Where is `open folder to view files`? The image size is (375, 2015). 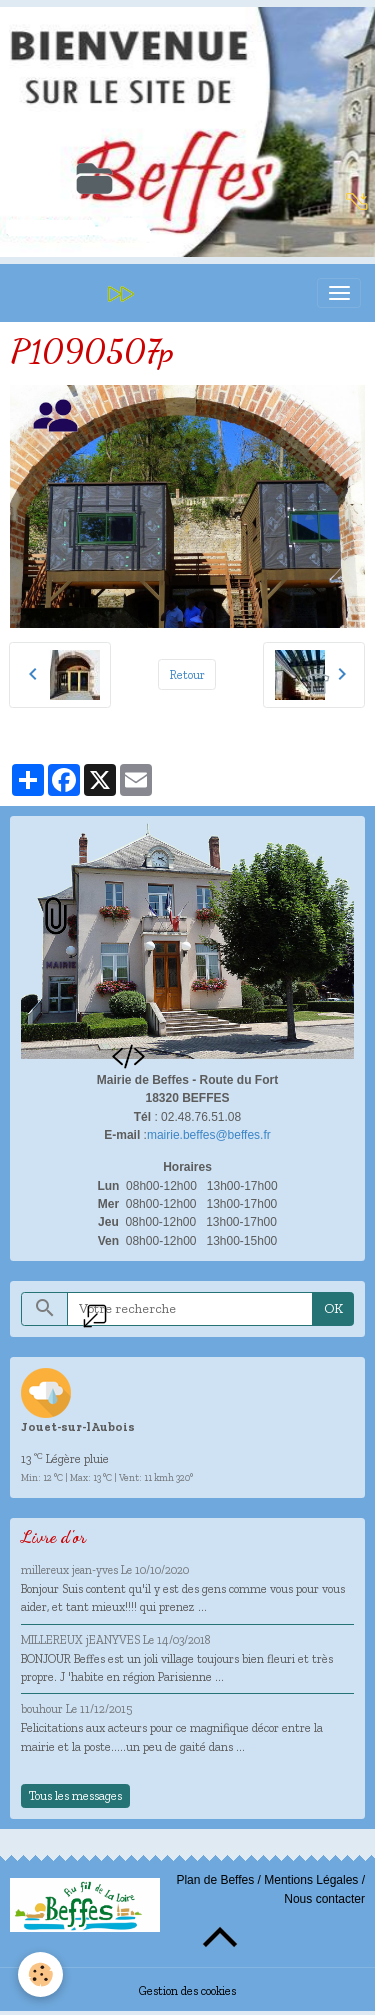
open folder to view files is located at coordinates (94, 178).